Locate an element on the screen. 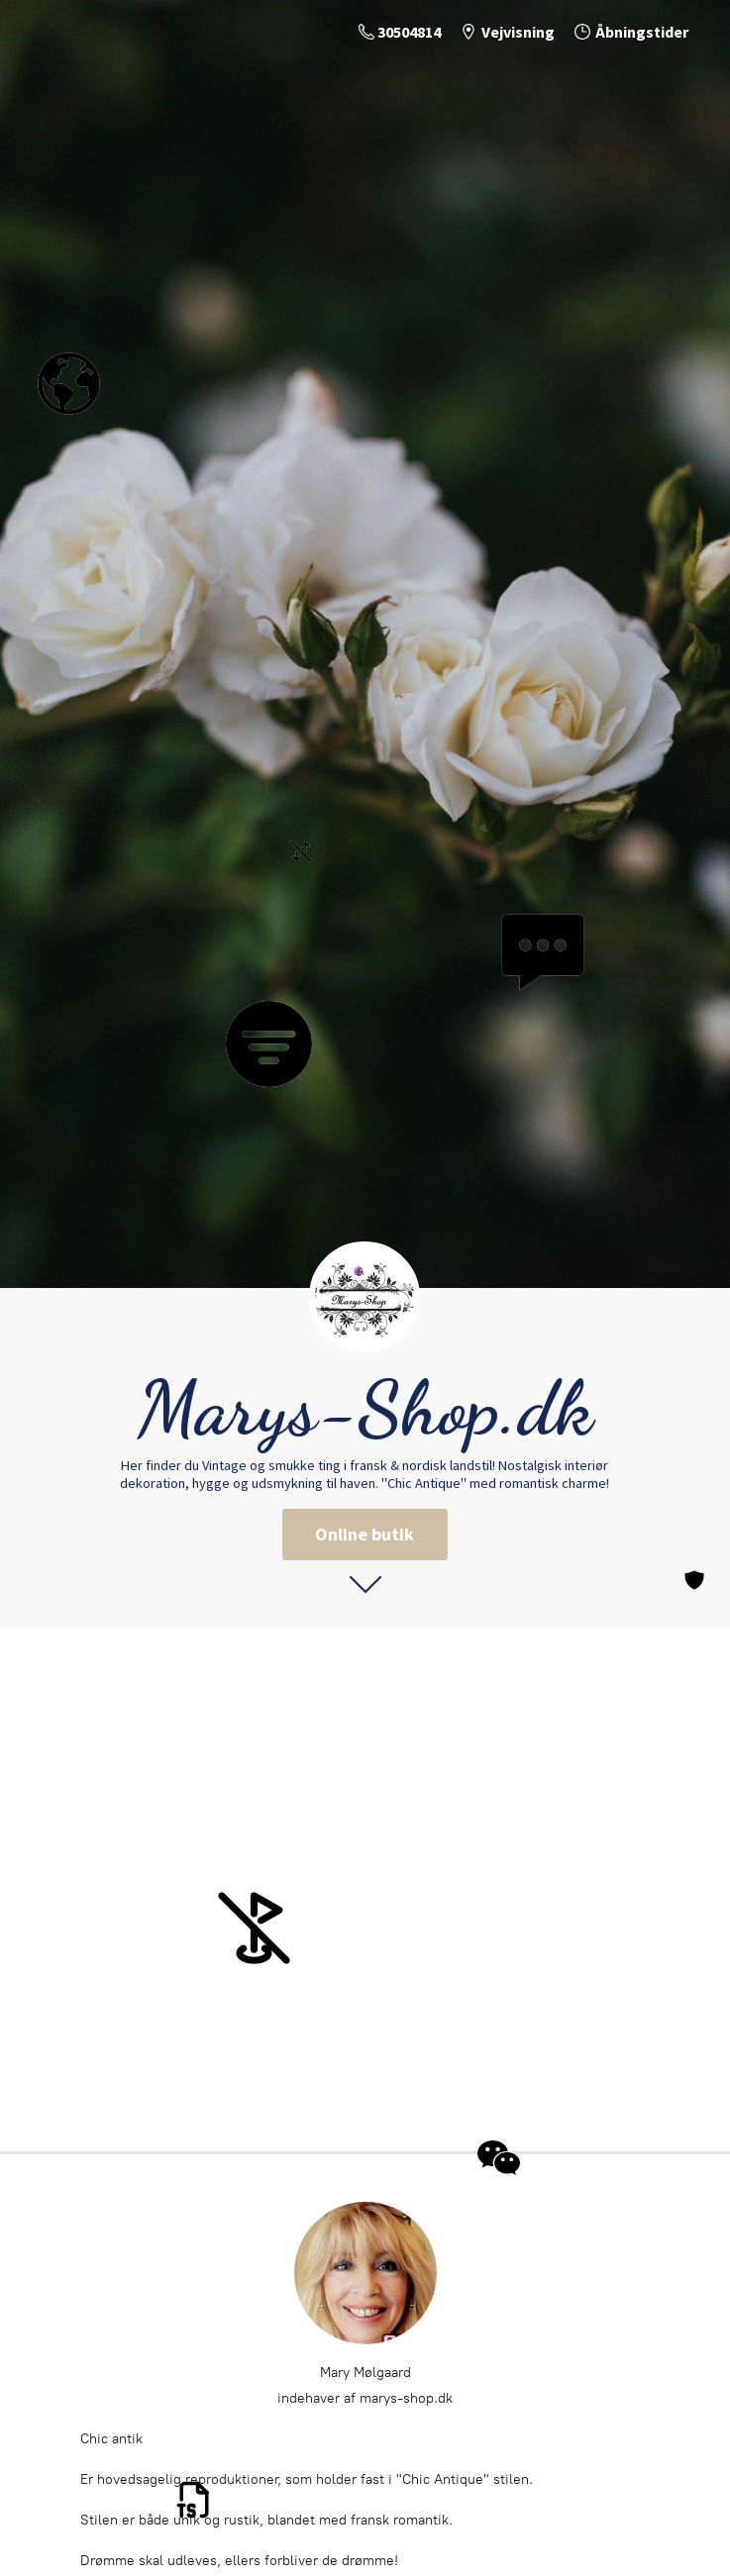 The height and width of the screenshot is (2576, 730). mobile data is disabled is located at coordinates (301, 851).